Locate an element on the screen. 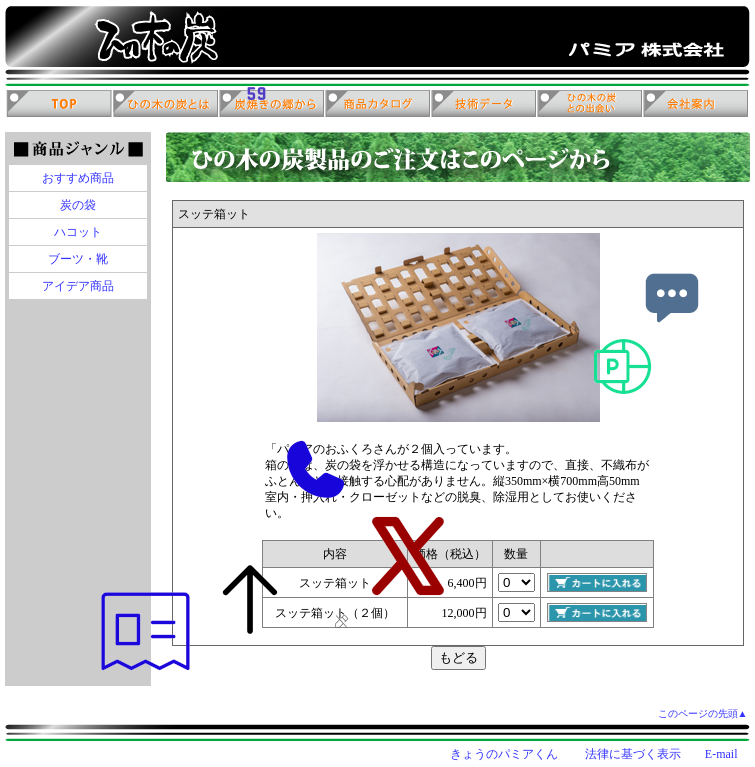 The width and height of the screenshot is (755, 767). scroll to top of page is located at coordinates (250, 600).